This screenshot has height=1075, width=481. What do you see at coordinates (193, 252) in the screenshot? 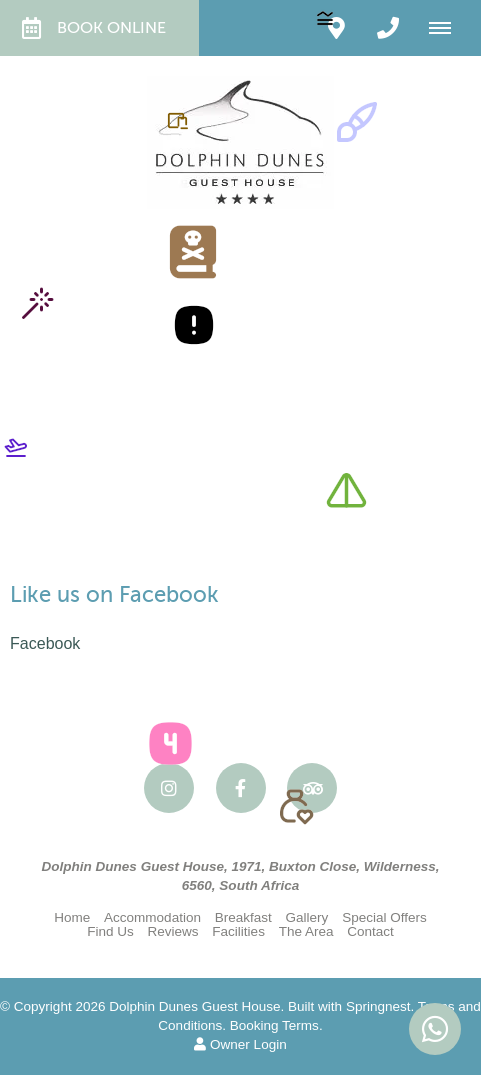
I see `access spooky or halloween-themed content` at bounding box center [193, 252].